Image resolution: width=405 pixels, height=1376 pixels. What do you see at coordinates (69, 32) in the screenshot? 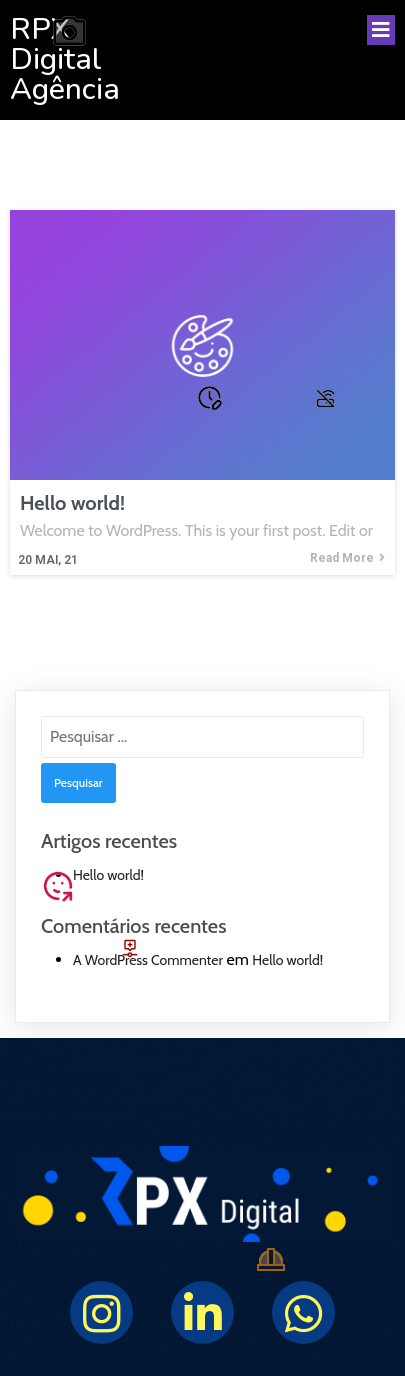
I see `tap to take a photo` at bounding box center [69, 32].